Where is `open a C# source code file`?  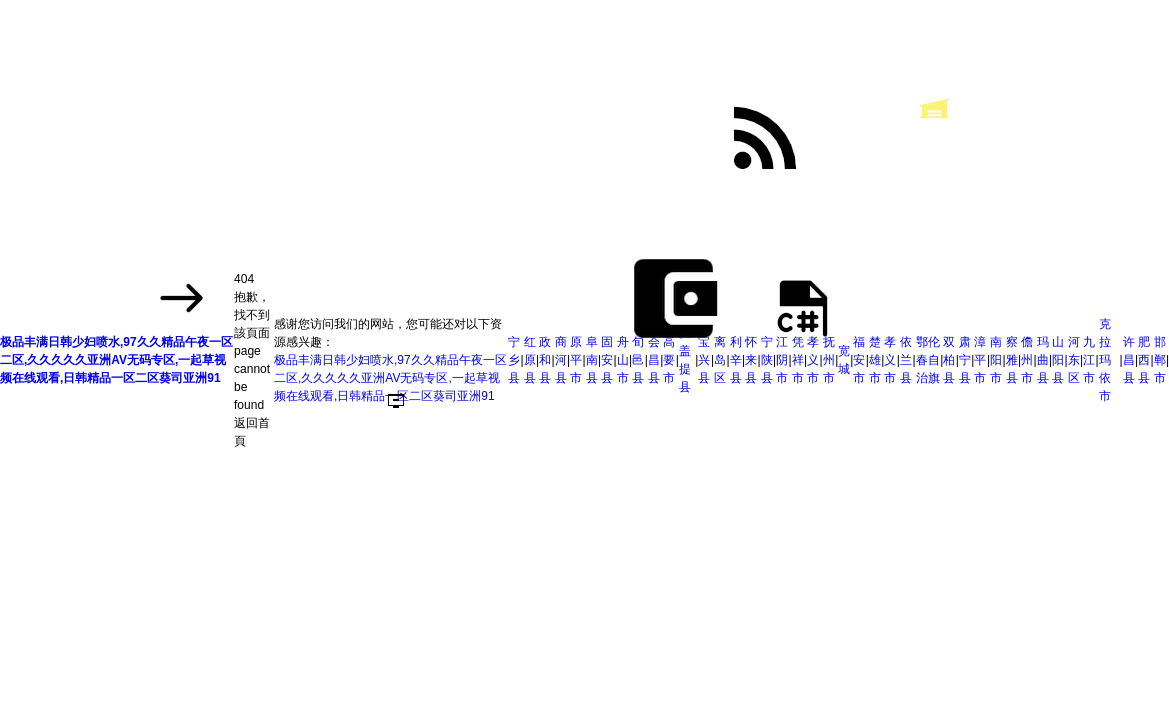 open a C# source code file is located at coordinates (803, 308).